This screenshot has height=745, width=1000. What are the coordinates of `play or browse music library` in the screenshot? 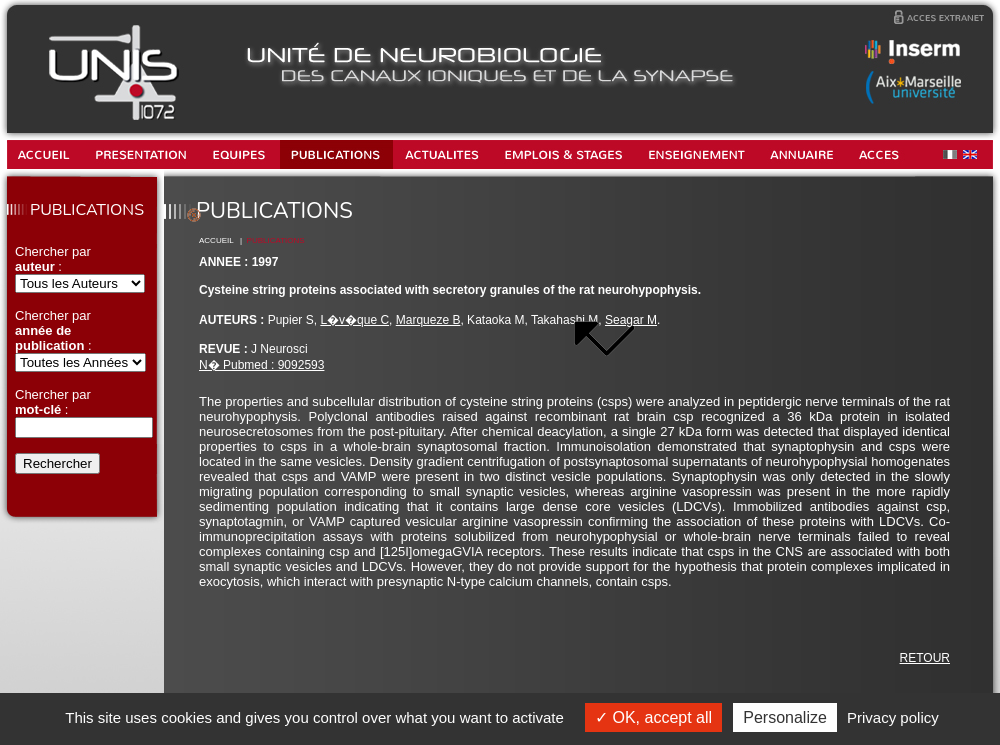 It's located at (194, 215).